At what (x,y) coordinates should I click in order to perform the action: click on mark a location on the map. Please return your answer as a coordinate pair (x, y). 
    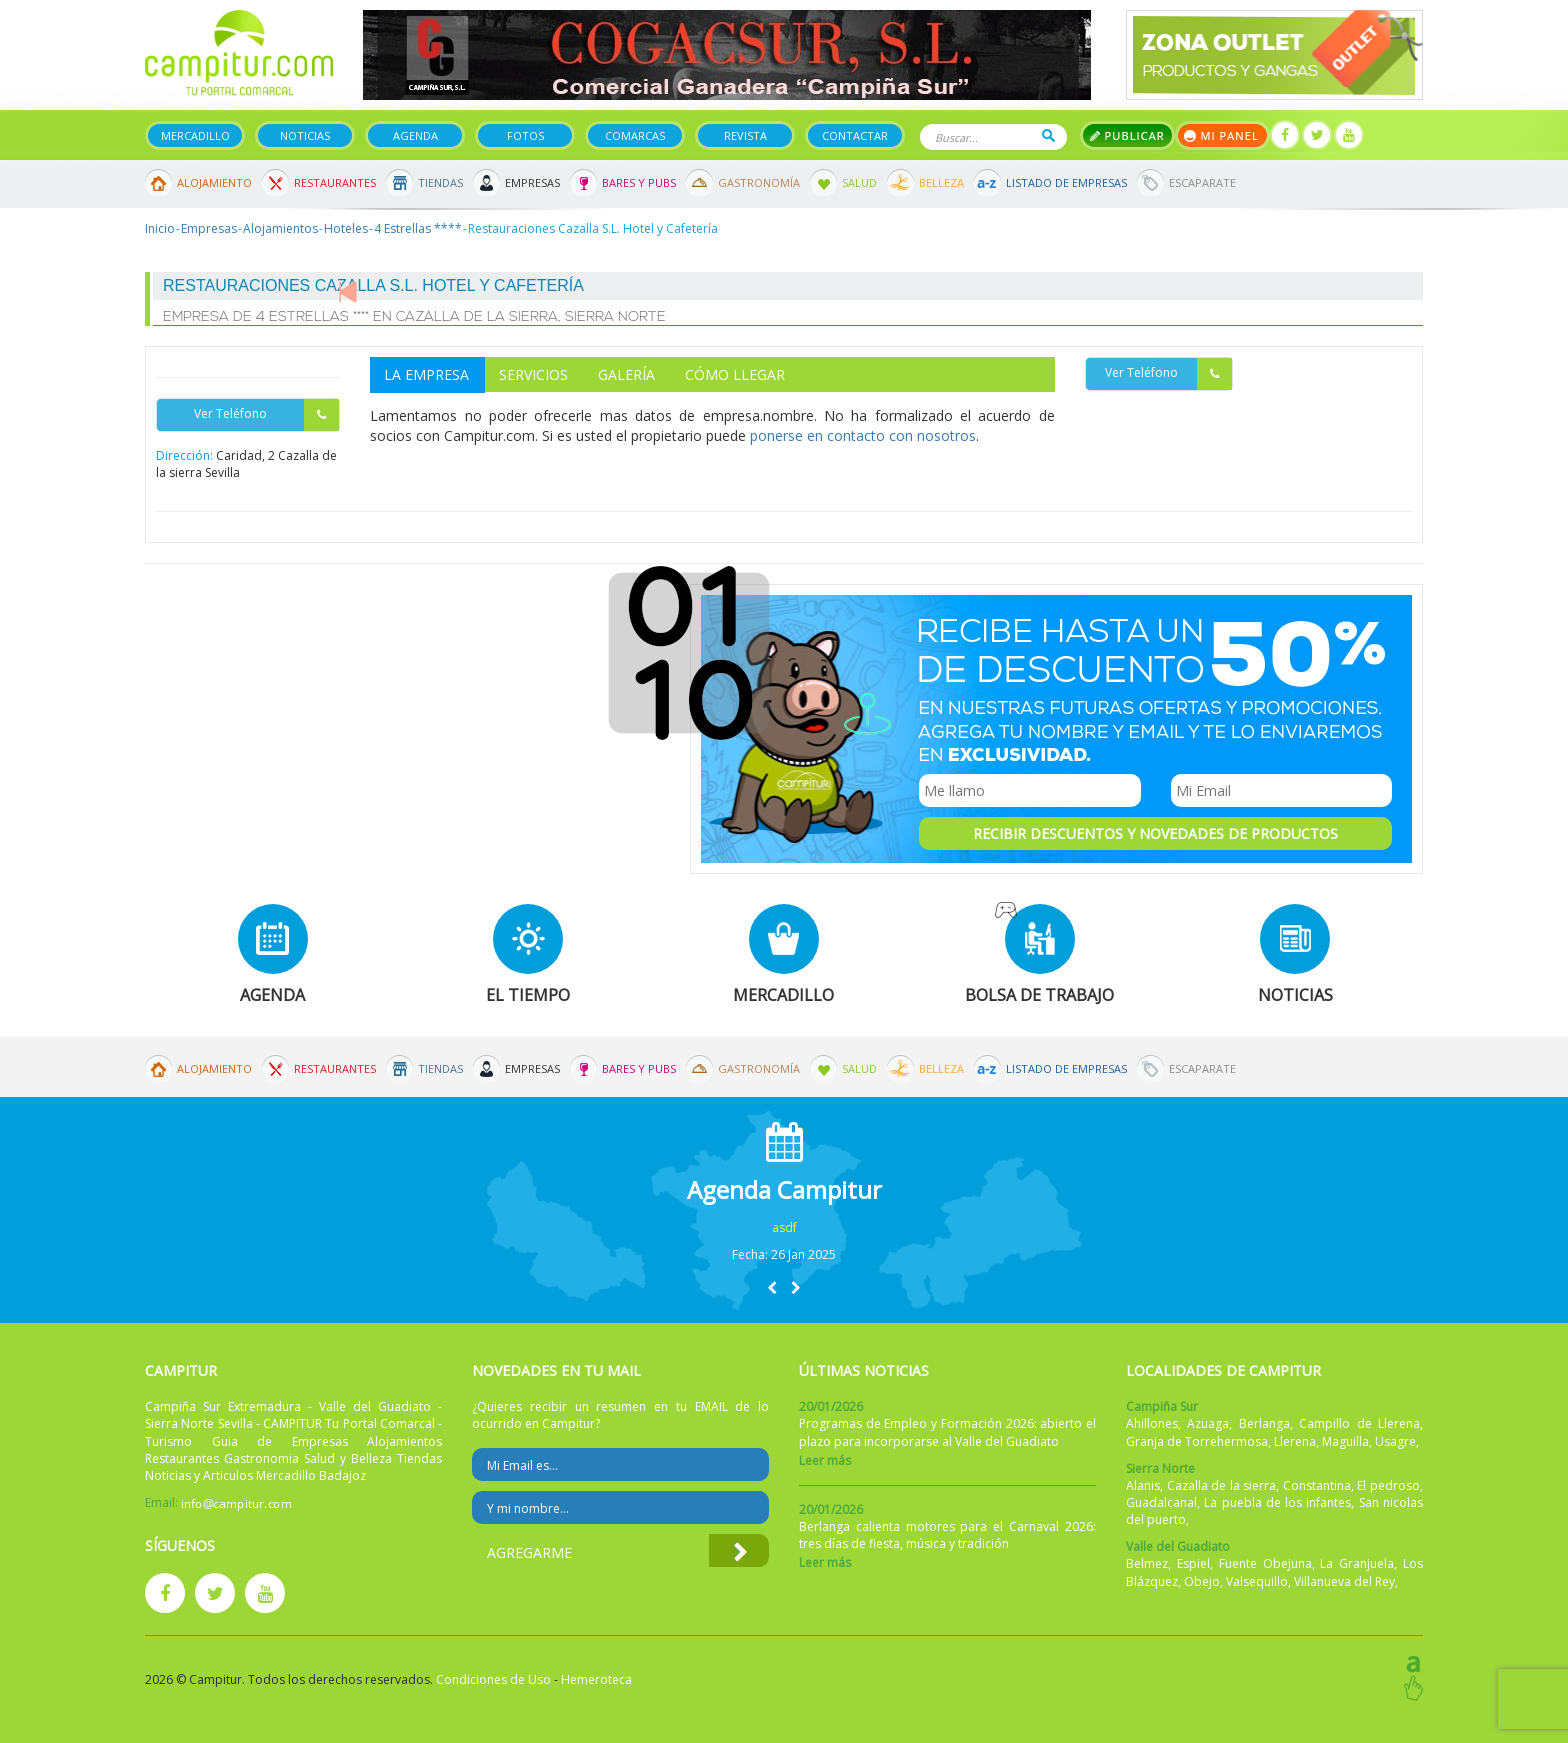
    Looking at the image, I should click on (867, 714).